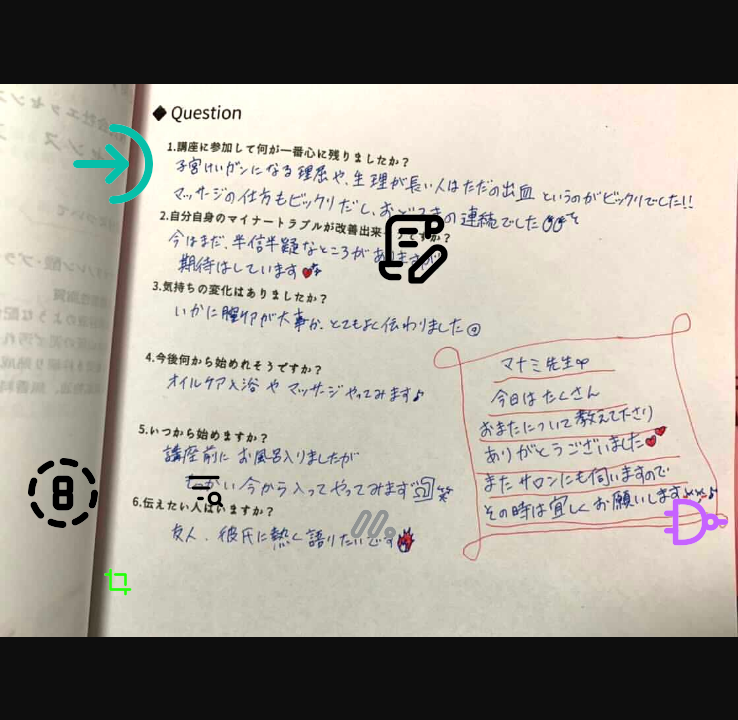 This screenshot has height=720, width=738. I want to click on search within filtered results, so click(204, 488).